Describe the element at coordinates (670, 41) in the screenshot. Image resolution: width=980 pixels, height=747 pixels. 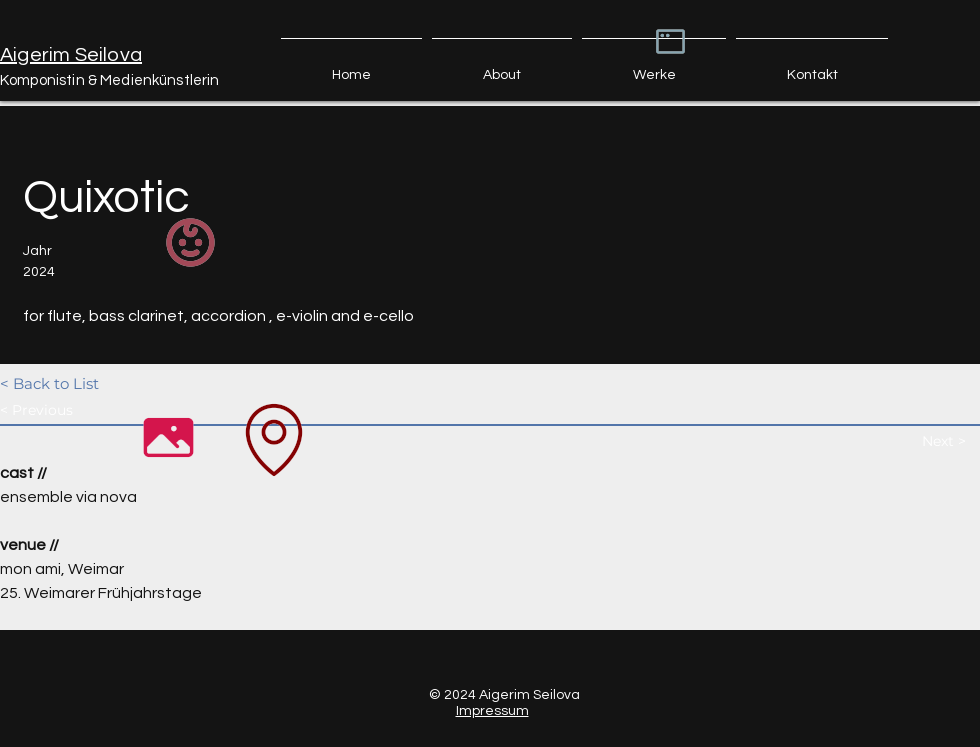
I see `open a new application window` at that location.